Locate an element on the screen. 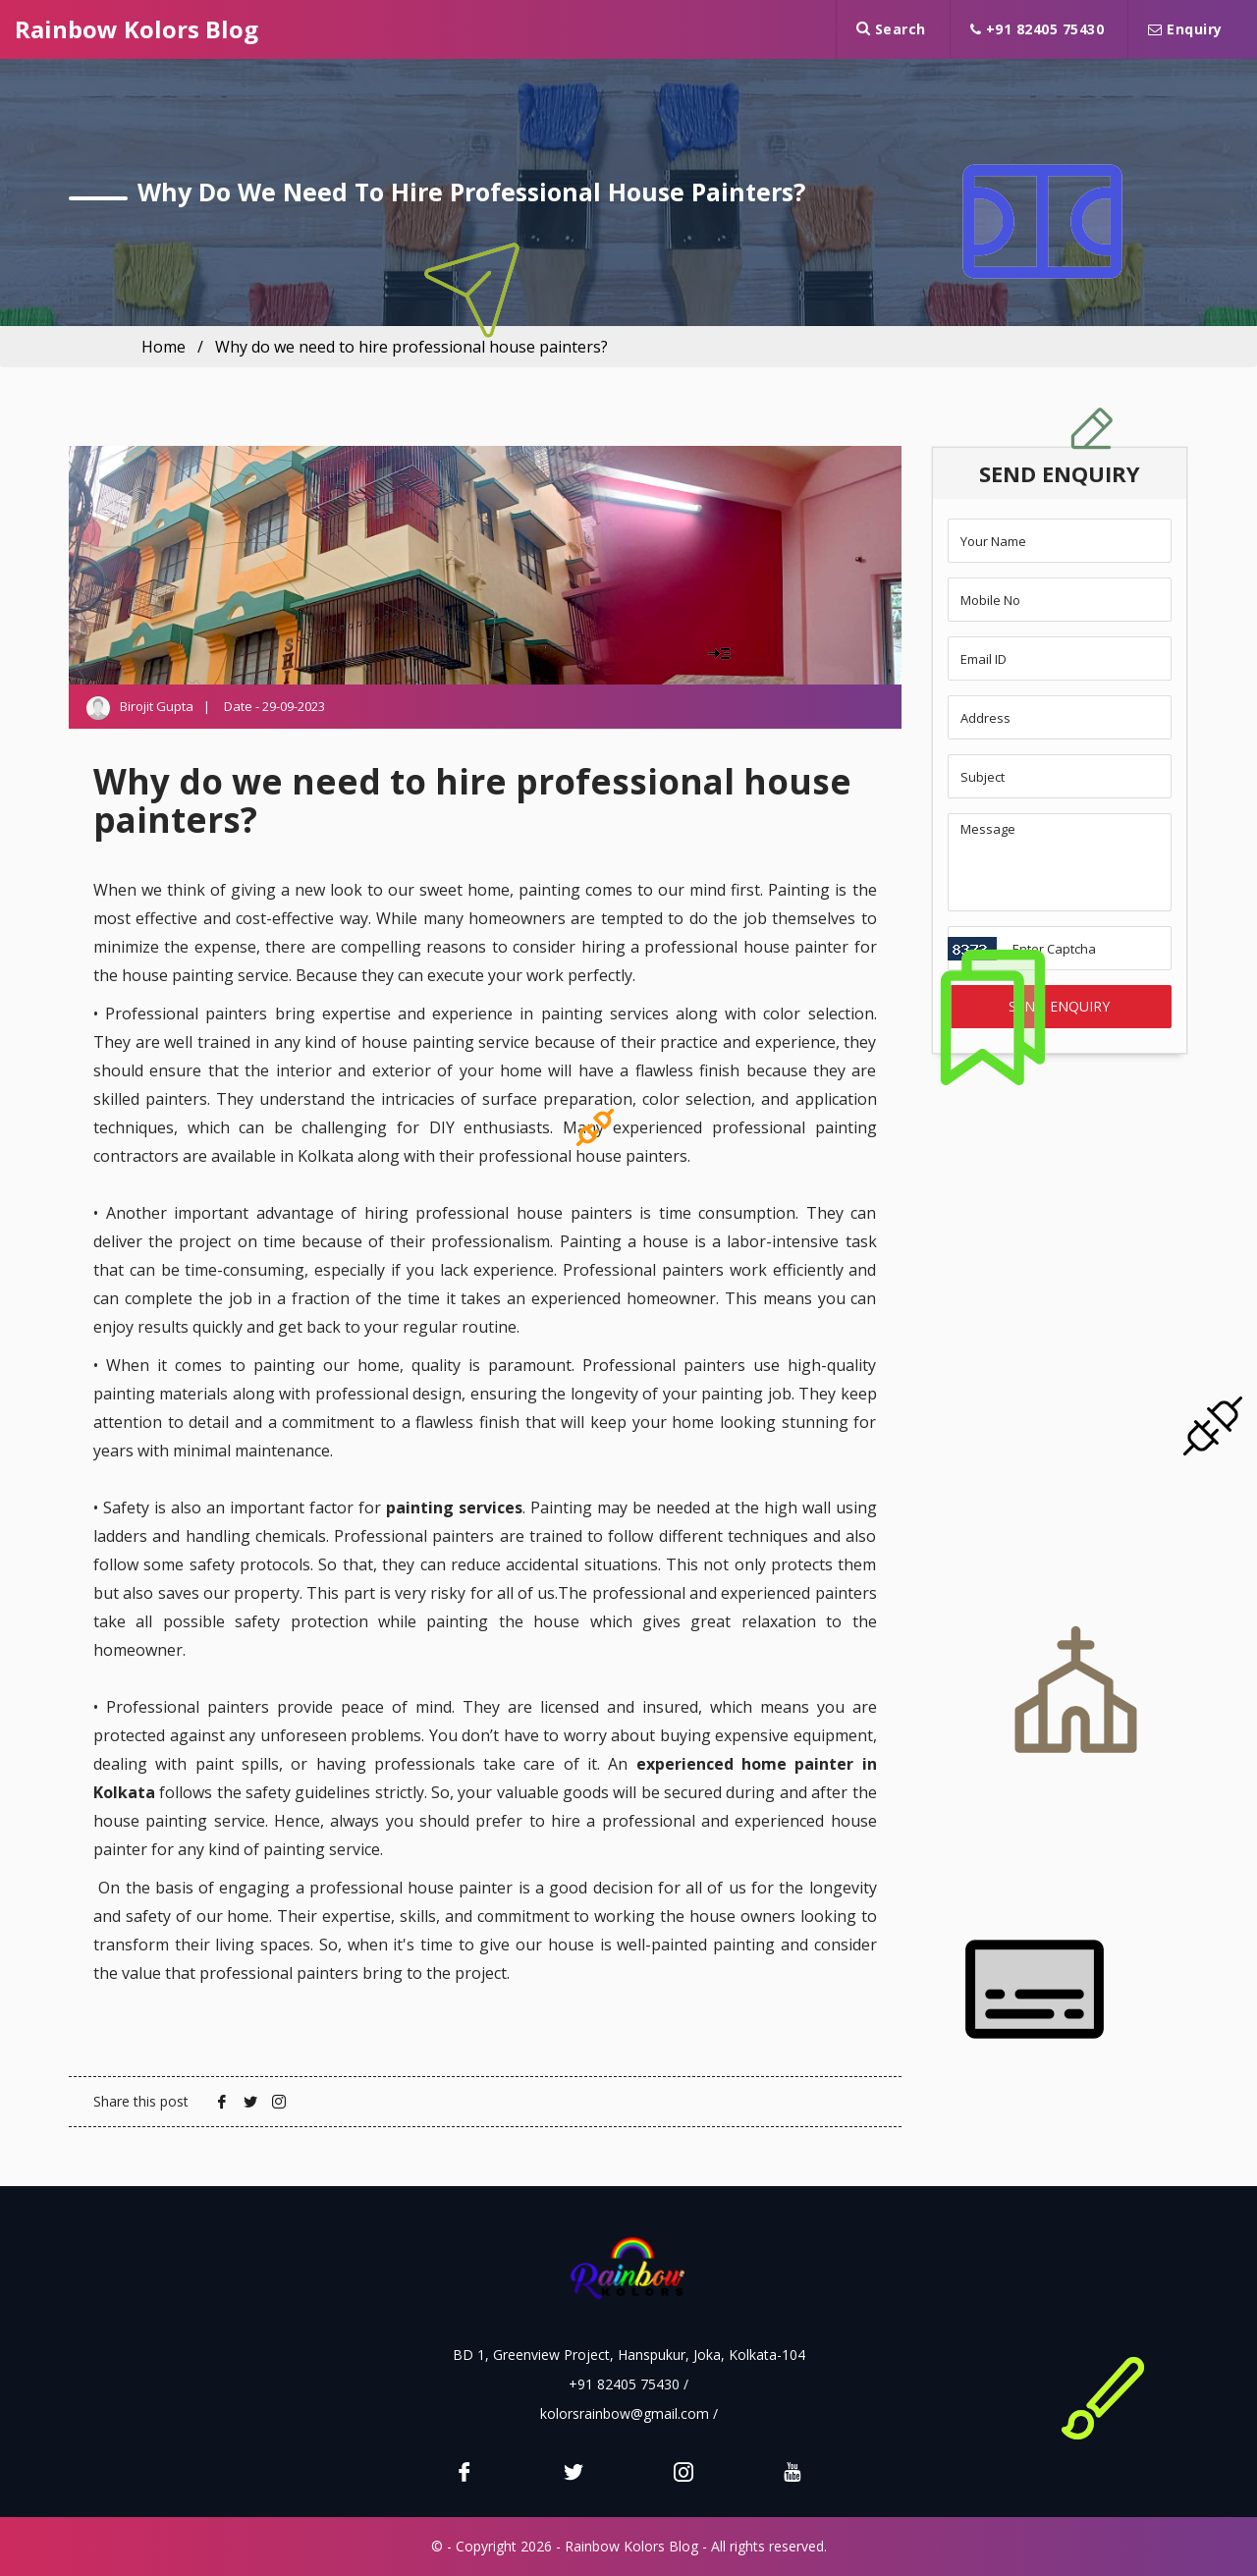  expand to read more content is located at coordinates (719, 653).